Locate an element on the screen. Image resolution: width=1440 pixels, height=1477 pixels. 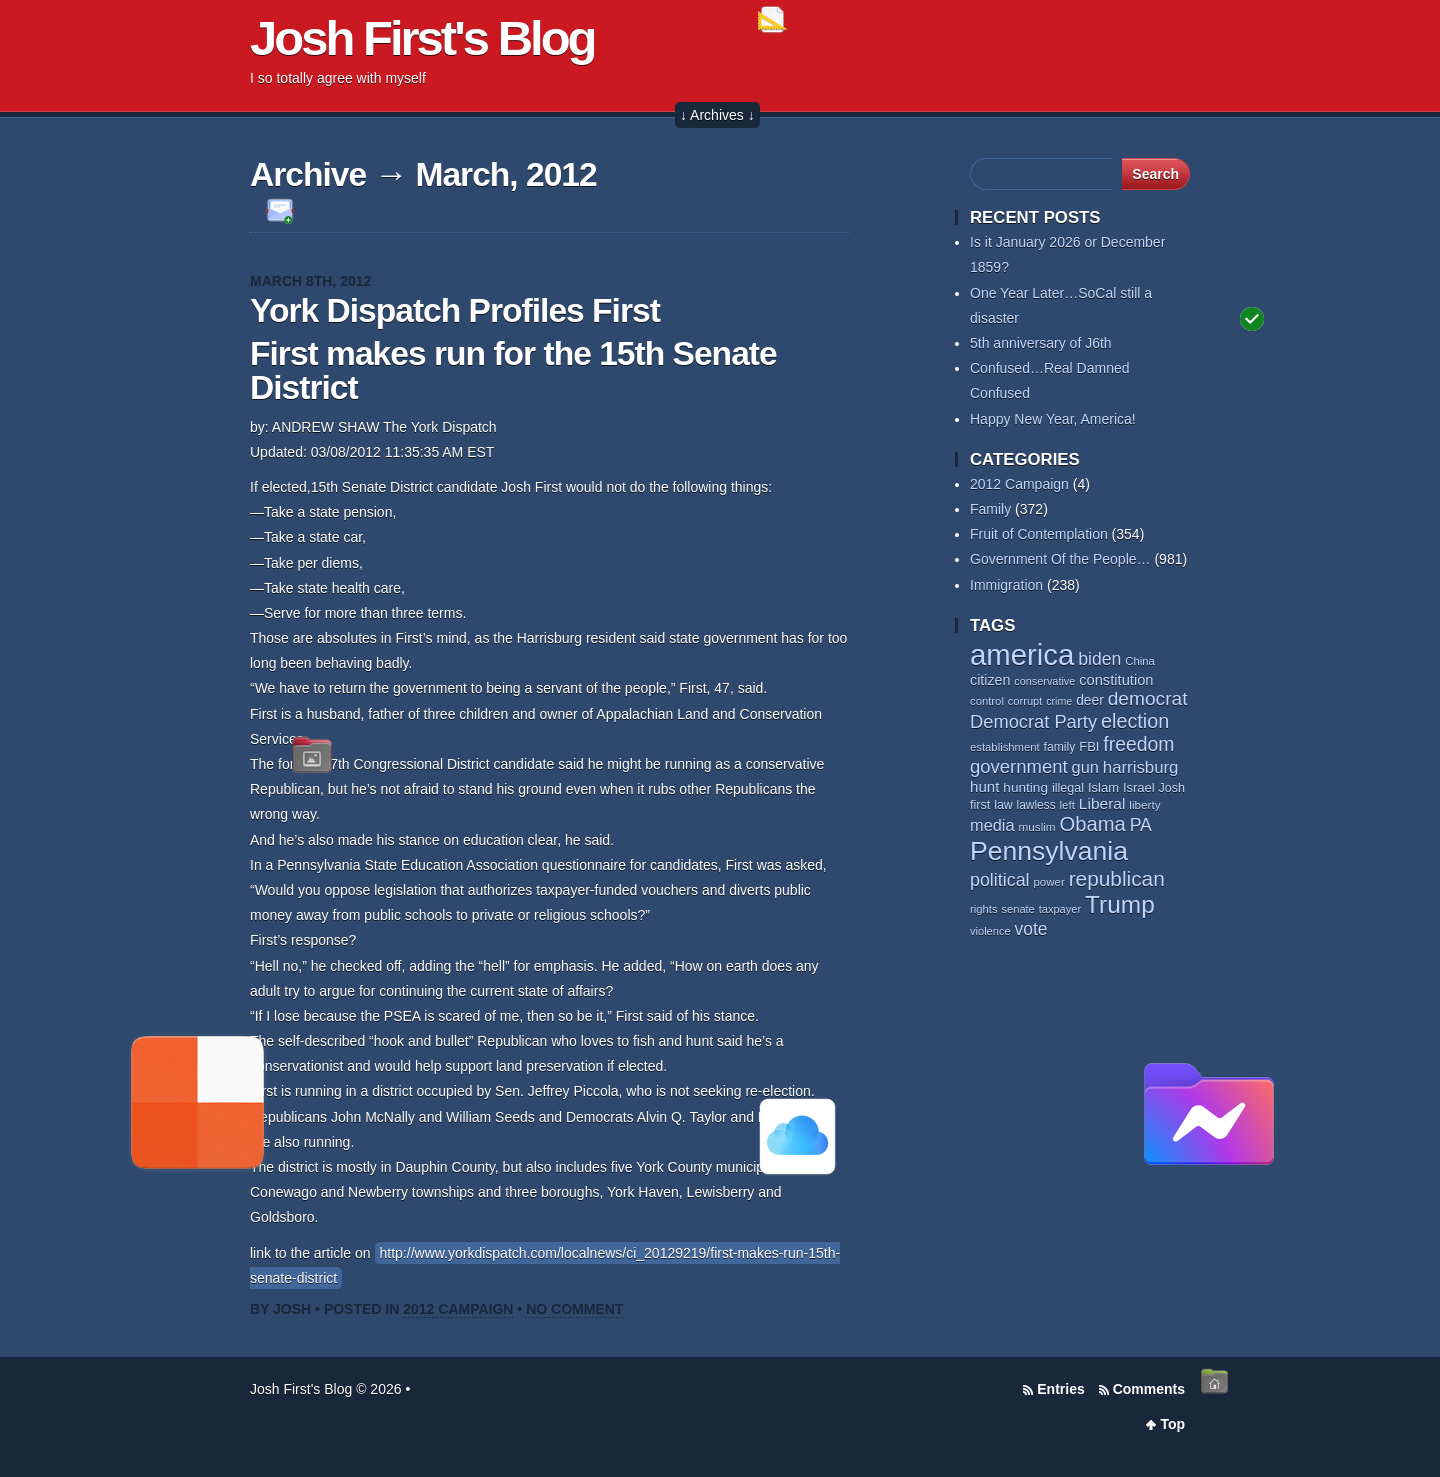
compose a new email message is located at coordinates (280, 210).